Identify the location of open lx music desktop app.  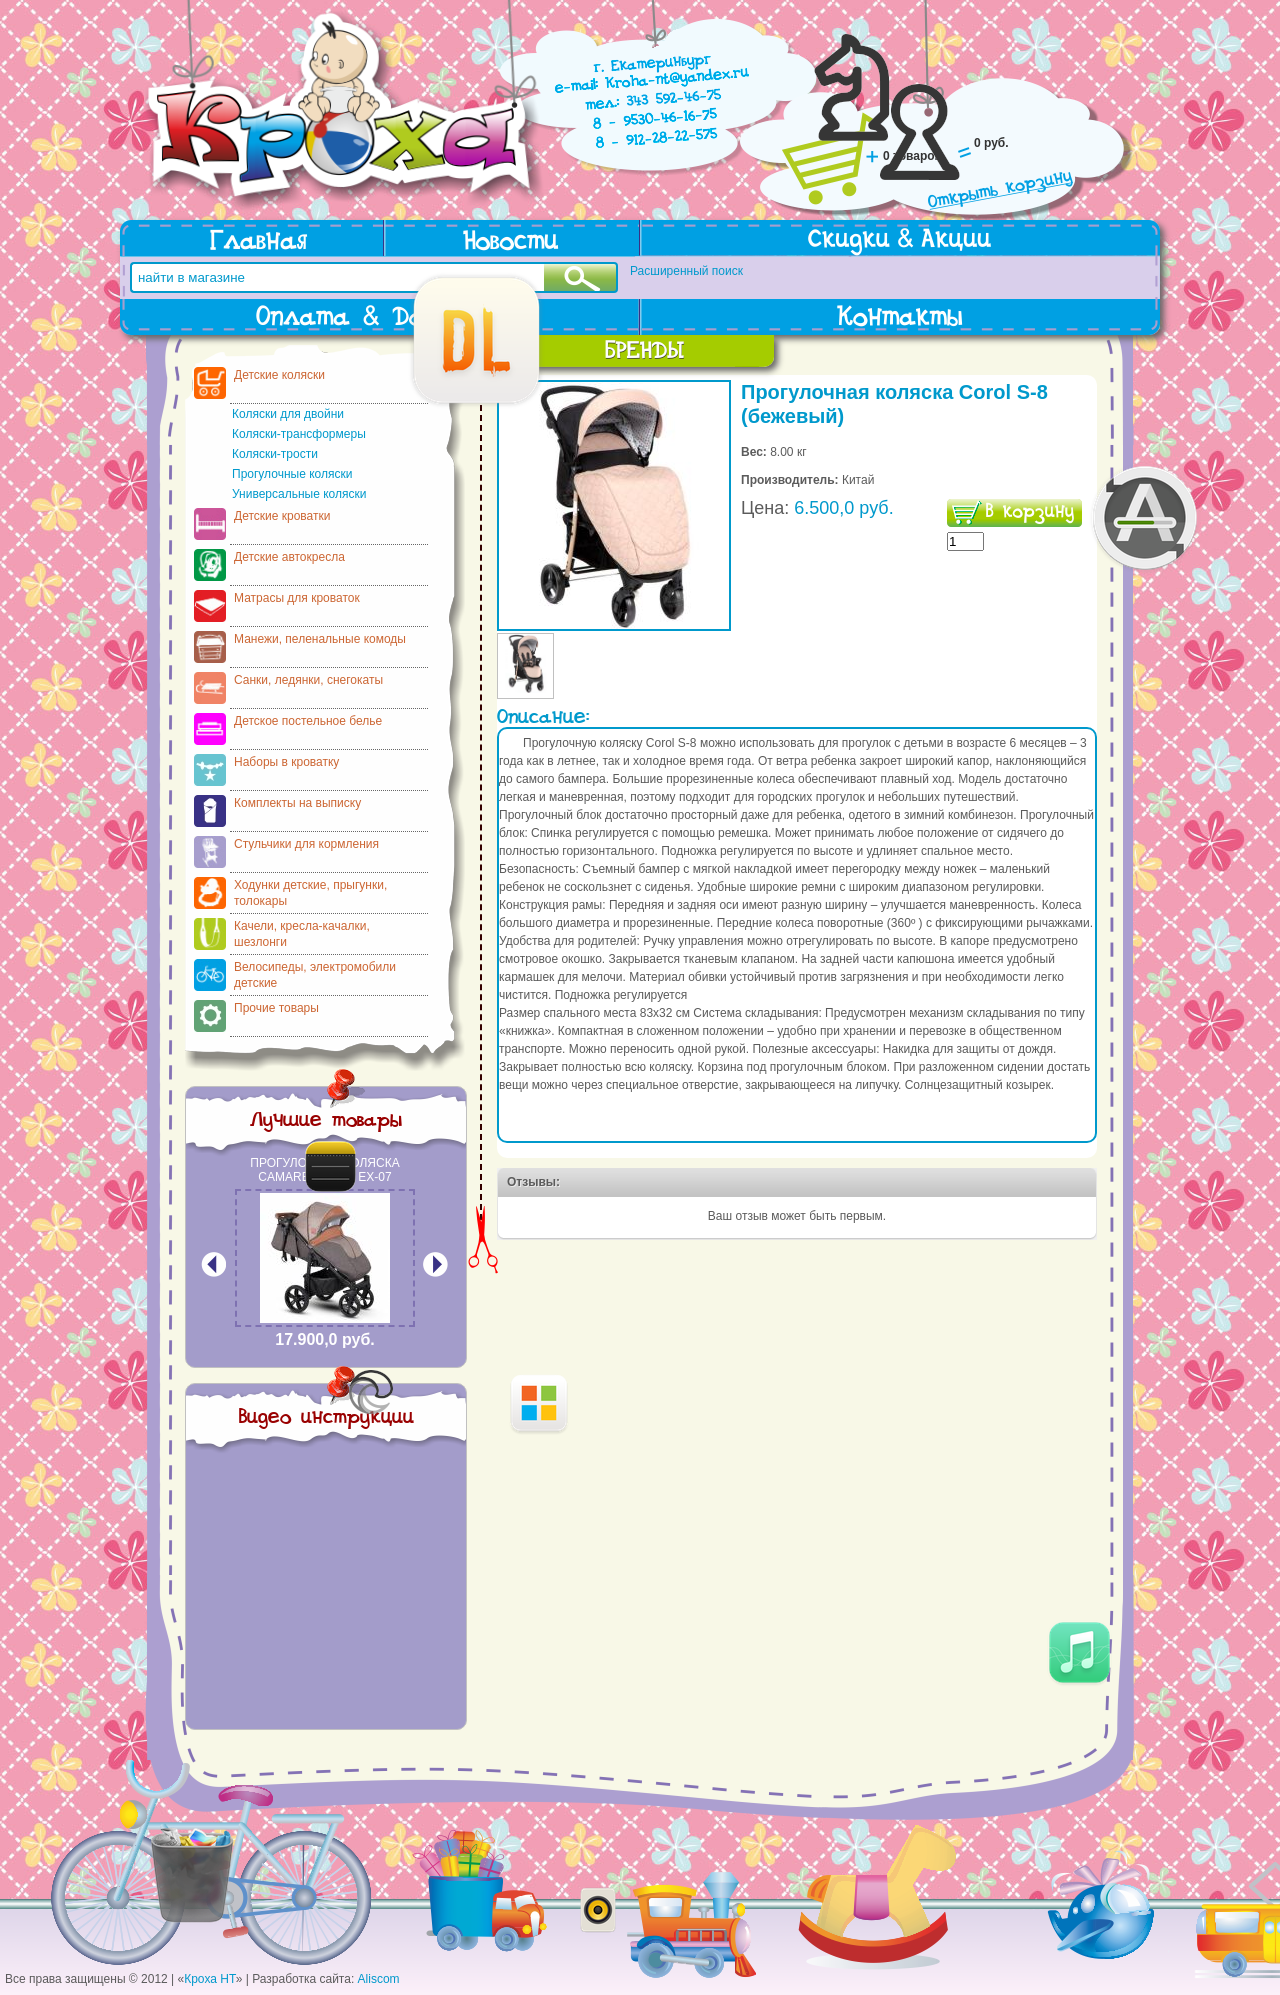
(1079, 1652).